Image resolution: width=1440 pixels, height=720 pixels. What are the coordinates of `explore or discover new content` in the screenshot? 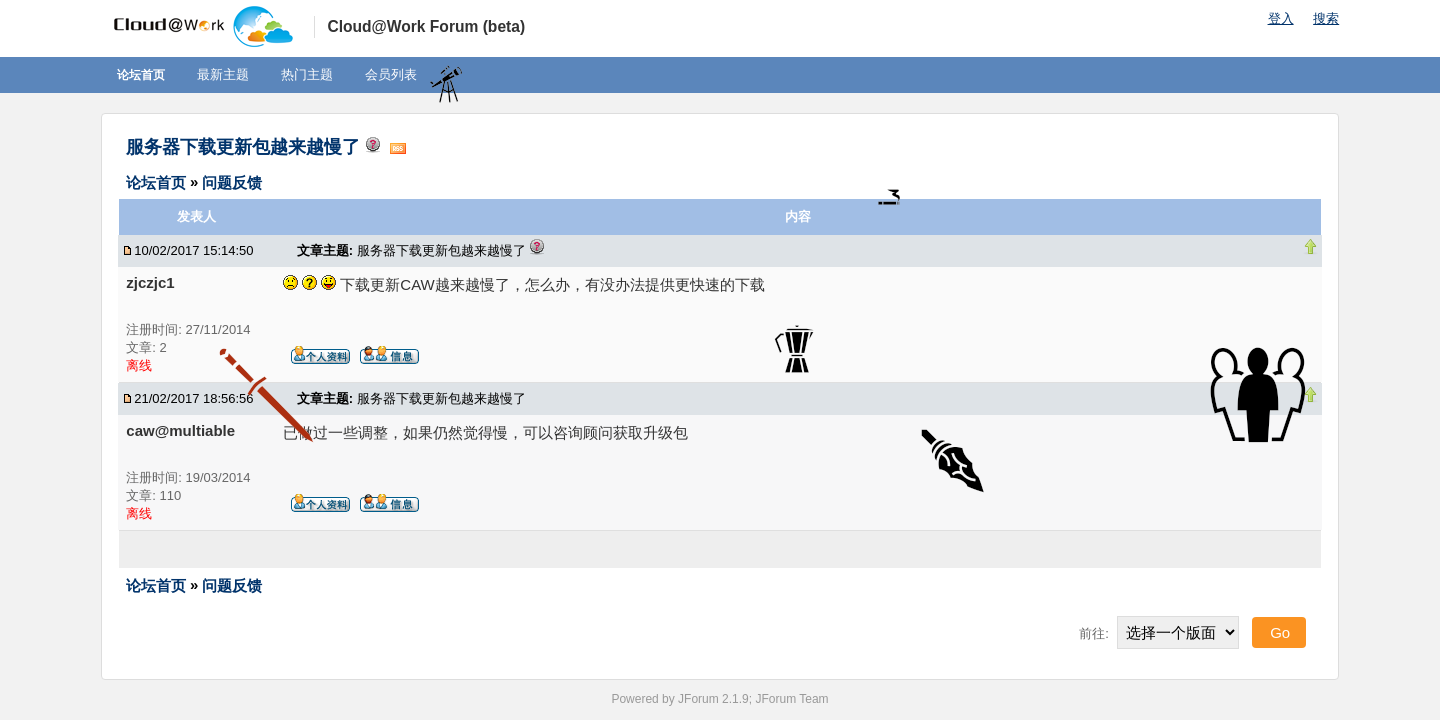 It's located at (446, 84).